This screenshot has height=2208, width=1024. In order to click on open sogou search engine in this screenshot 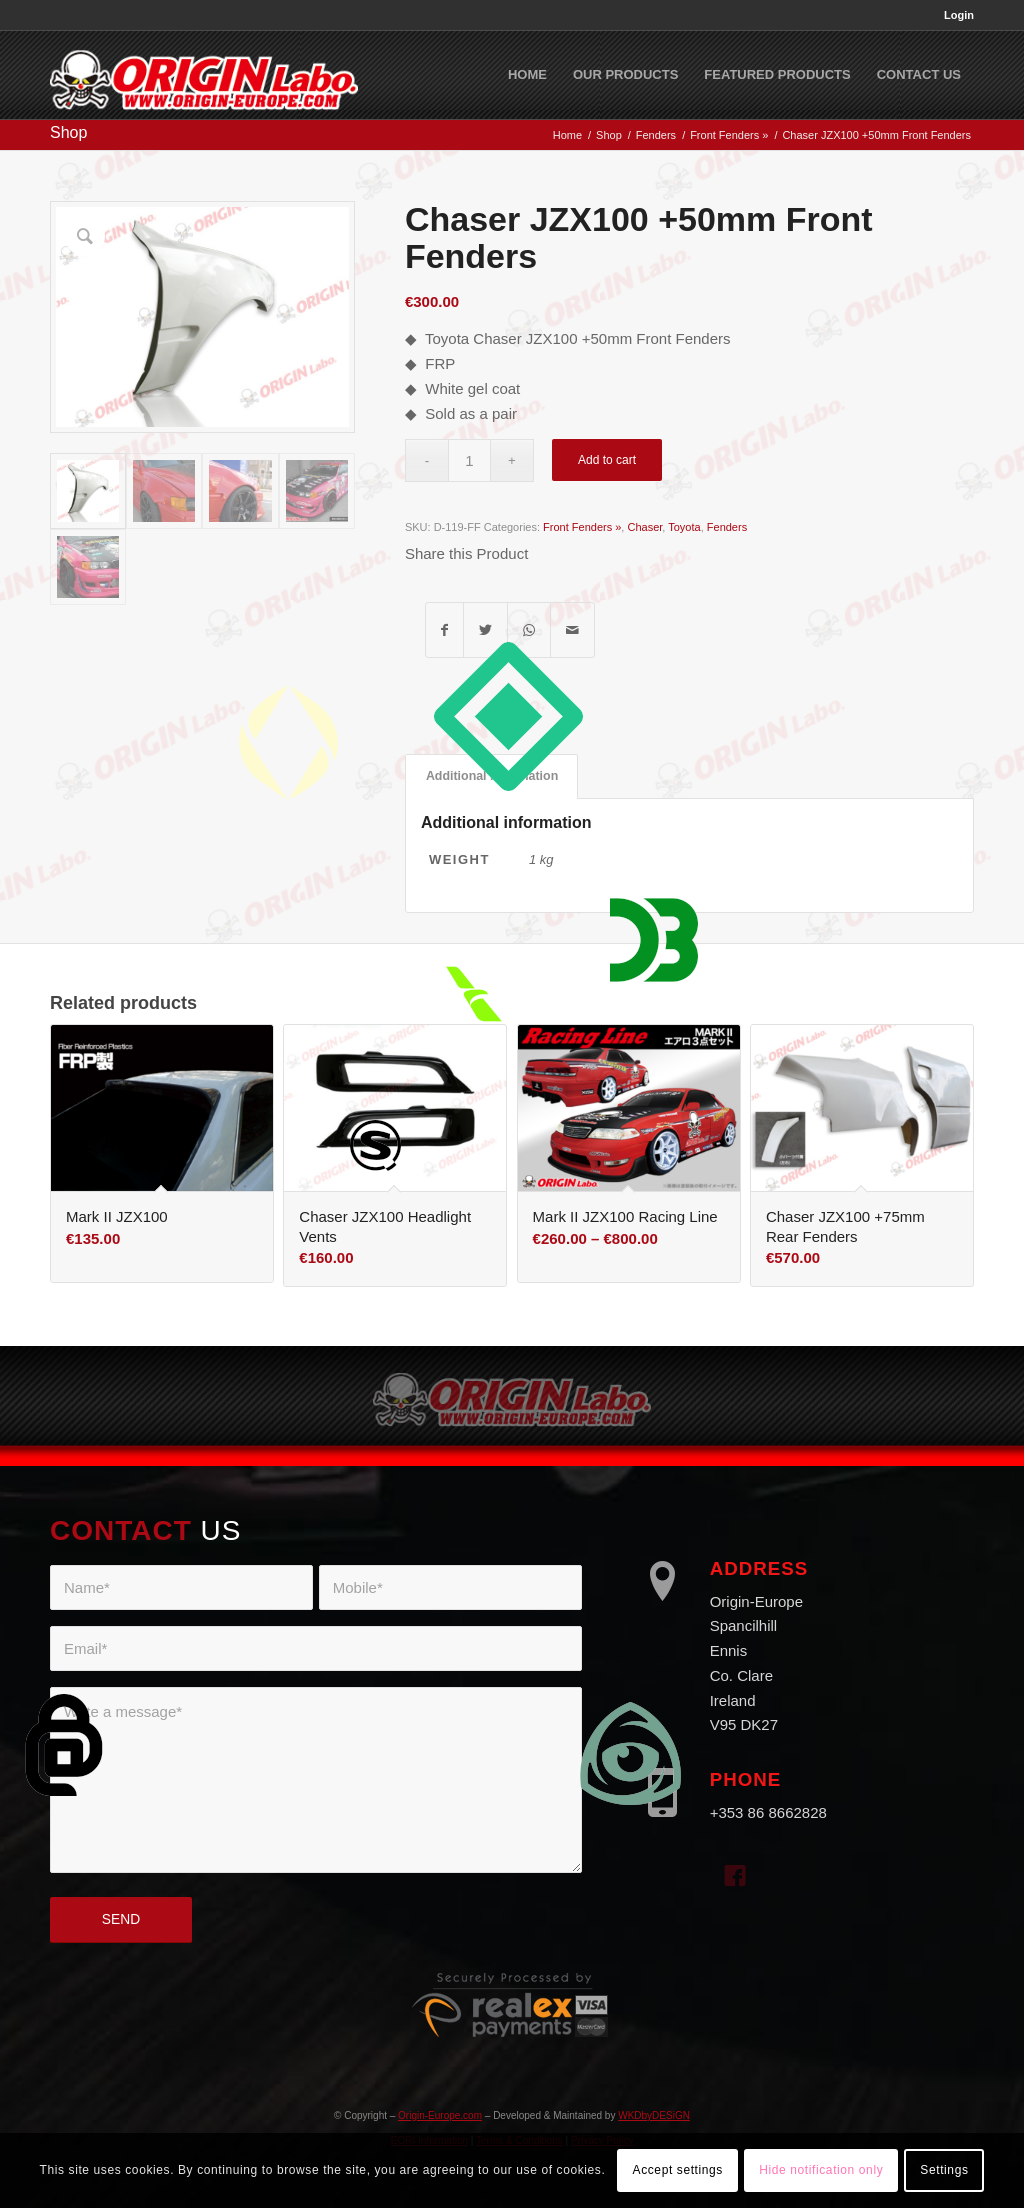, I will do `click(375, 1145)`.